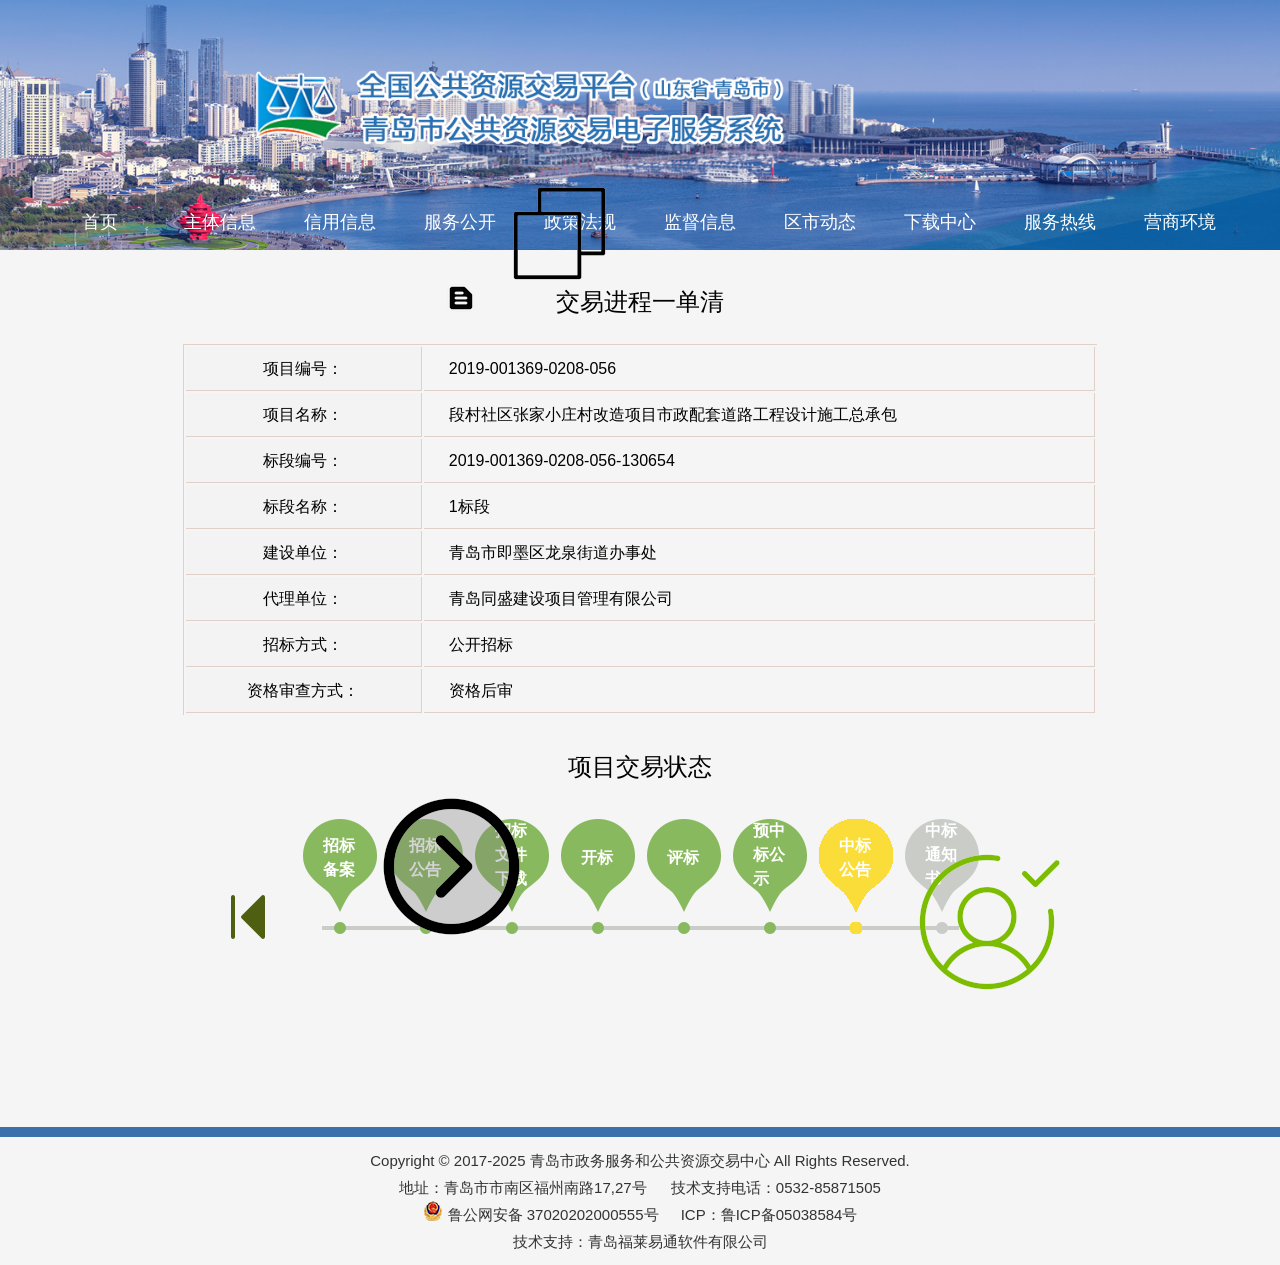 Image resolution: width=1280 pixels, height=1265 pixels. Describe the element at coordinates (559, 233) in the screenshot. I see `copy to clipboard` at that location.